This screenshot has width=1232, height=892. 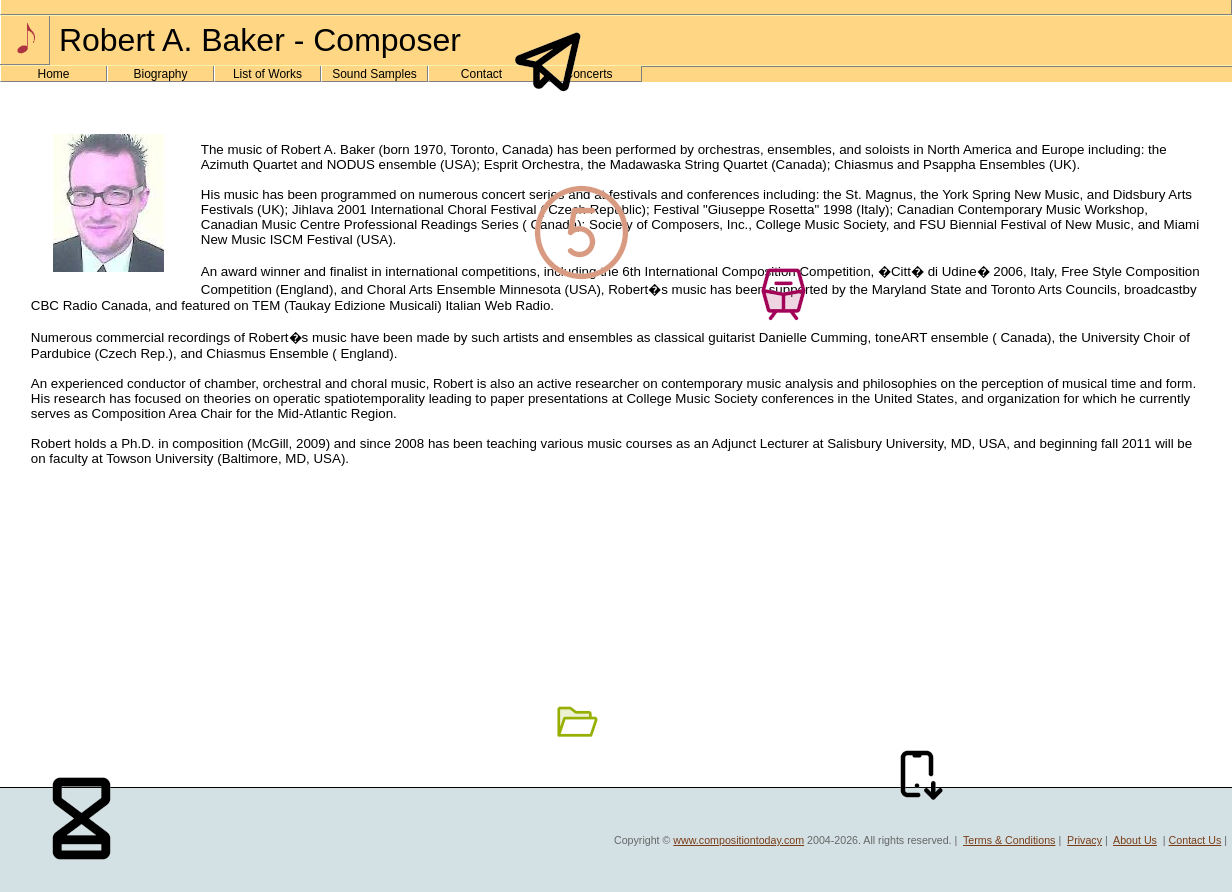 What do you see at coordinates (576, 721) in the screenshot?
I see `access folder contents` at bounding box center [576, 721].